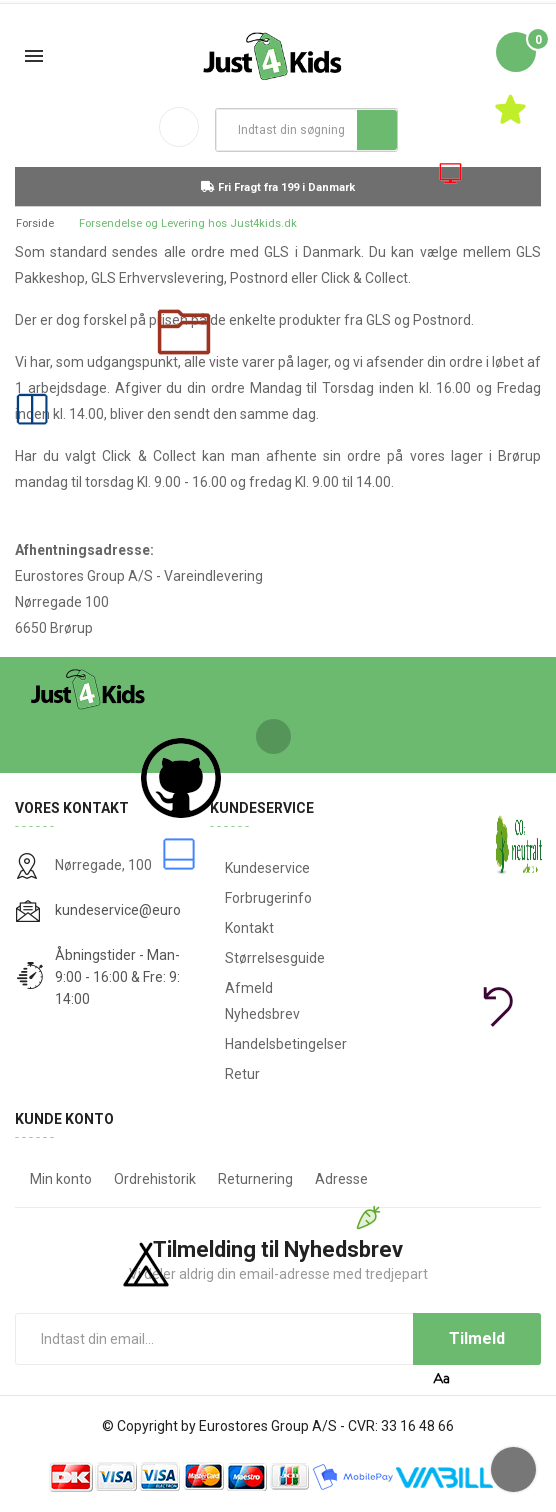 This screenshot has height=1512, width=556. What do you see at coordinates (441, 1378) in the screenshot?
I see `change font or text settings` at bounding box center [441, 1378].